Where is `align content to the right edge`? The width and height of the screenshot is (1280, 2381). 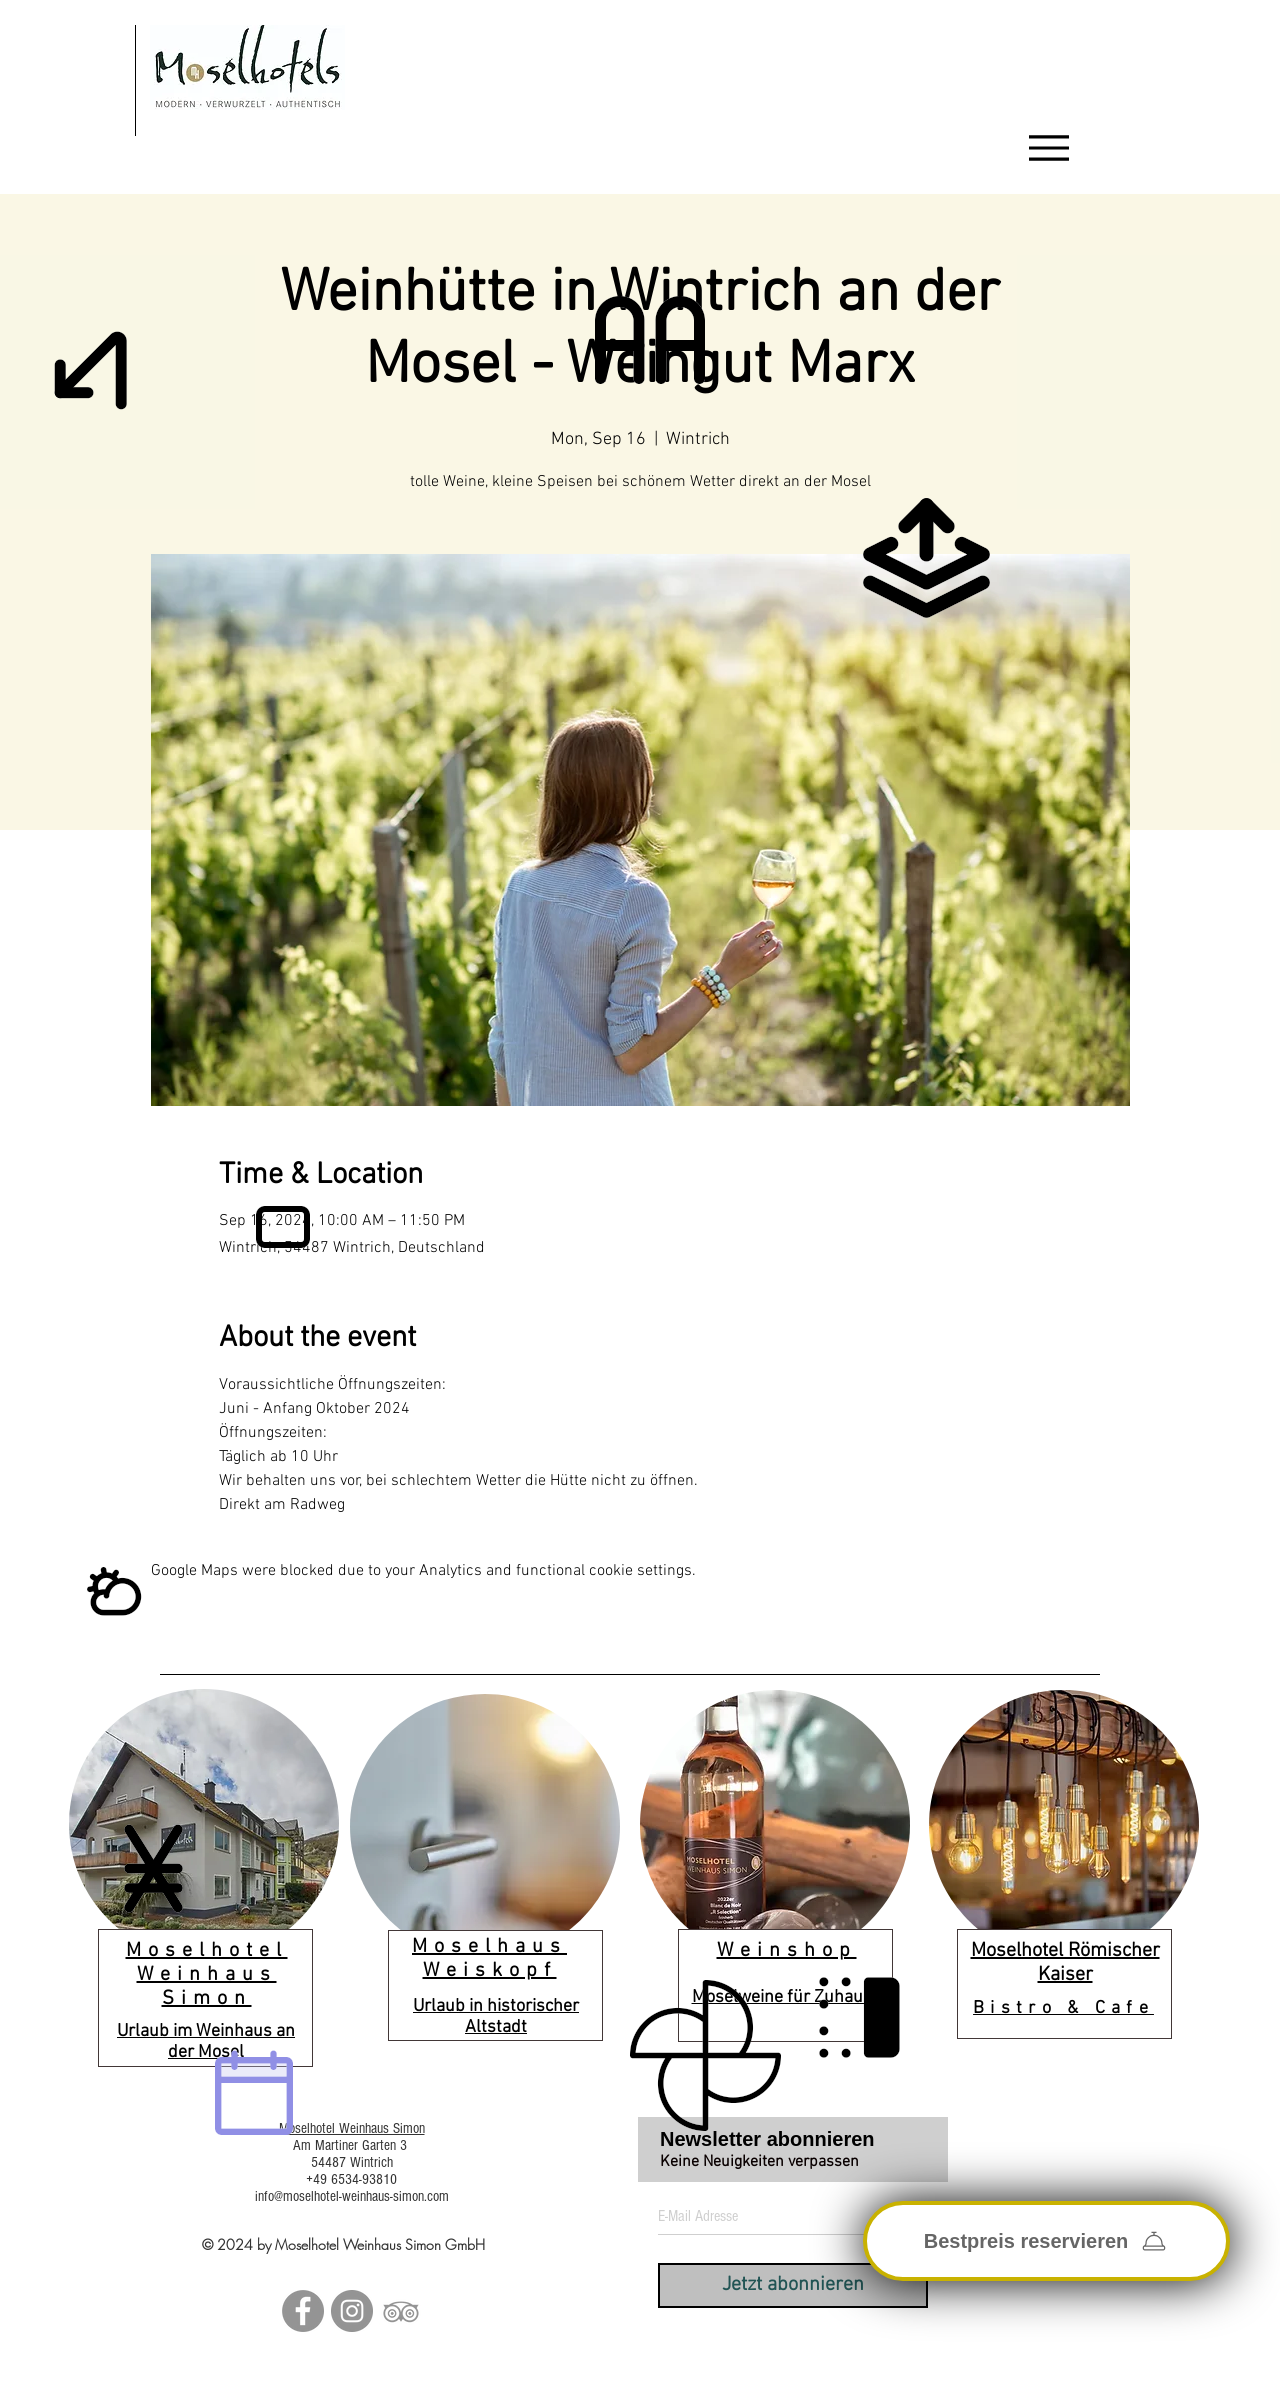
align content to the right edge is located at coordinates (859, 2017).